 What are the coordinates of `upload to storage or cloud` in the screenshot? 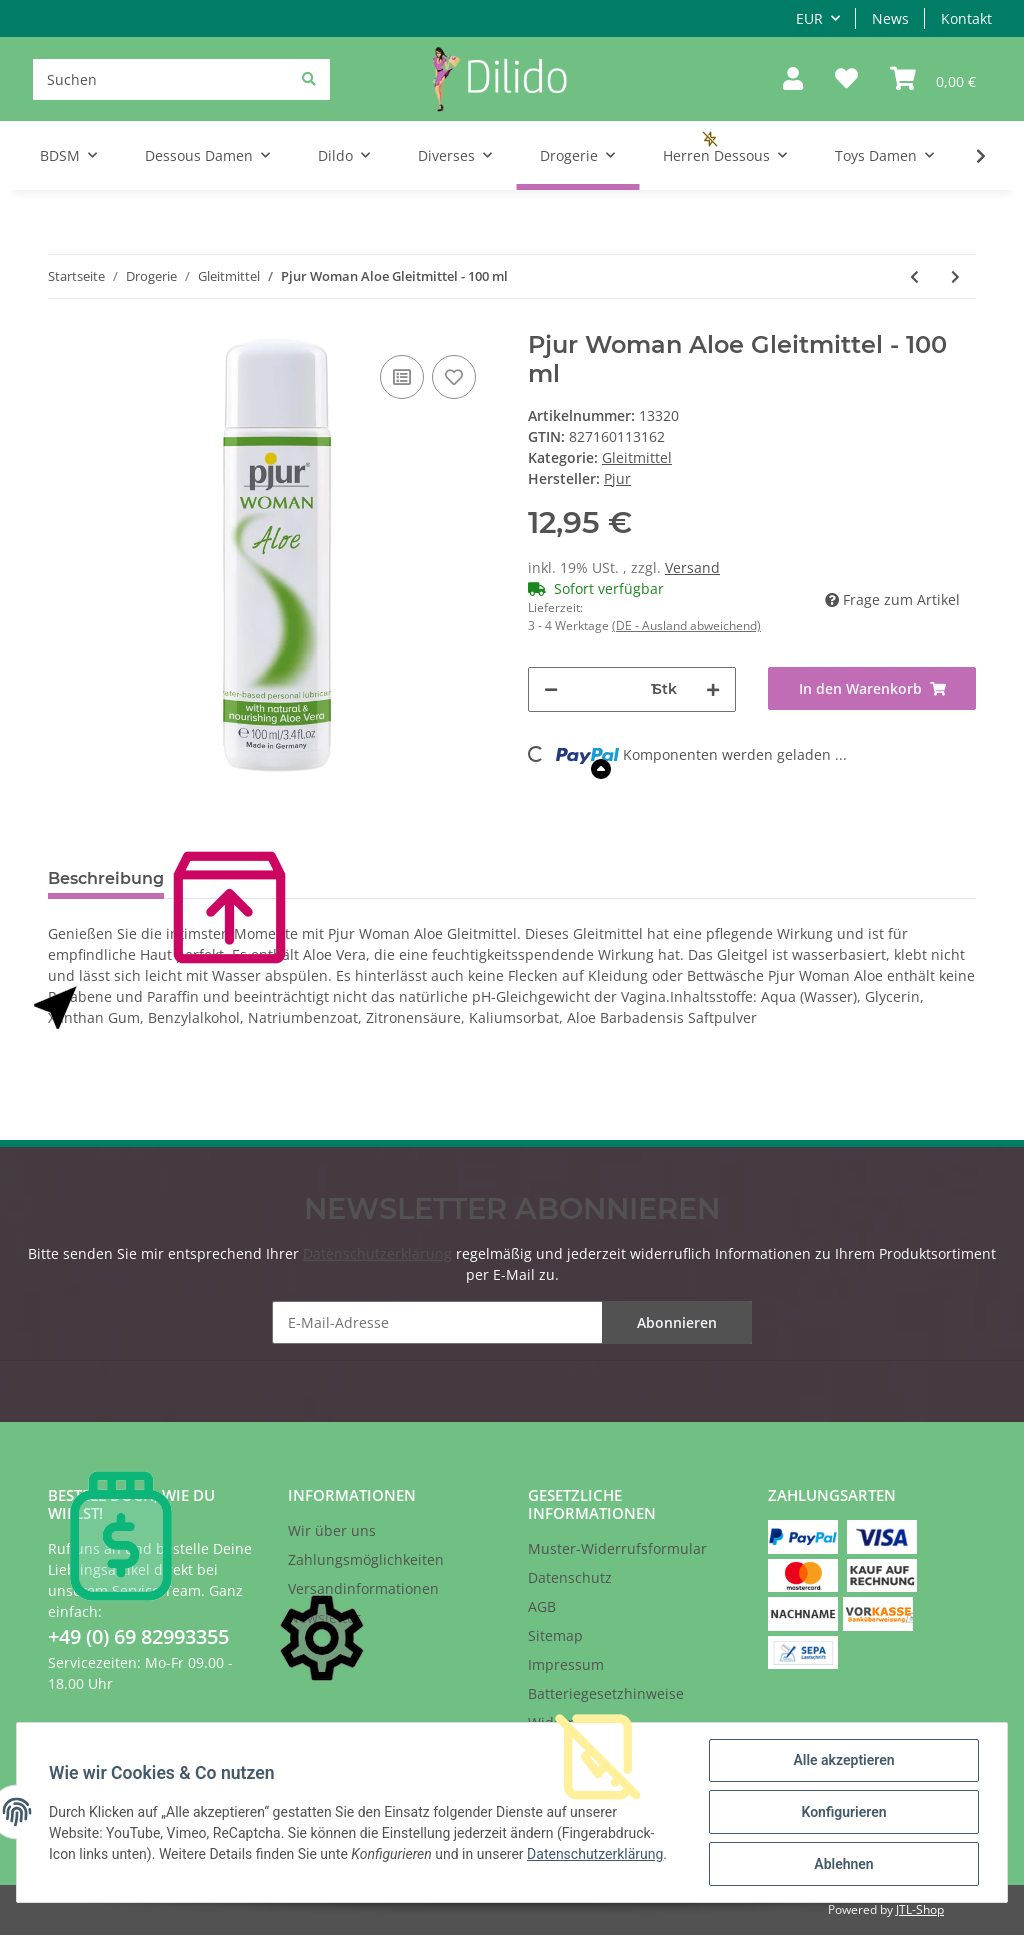 It's located at (229, 907).